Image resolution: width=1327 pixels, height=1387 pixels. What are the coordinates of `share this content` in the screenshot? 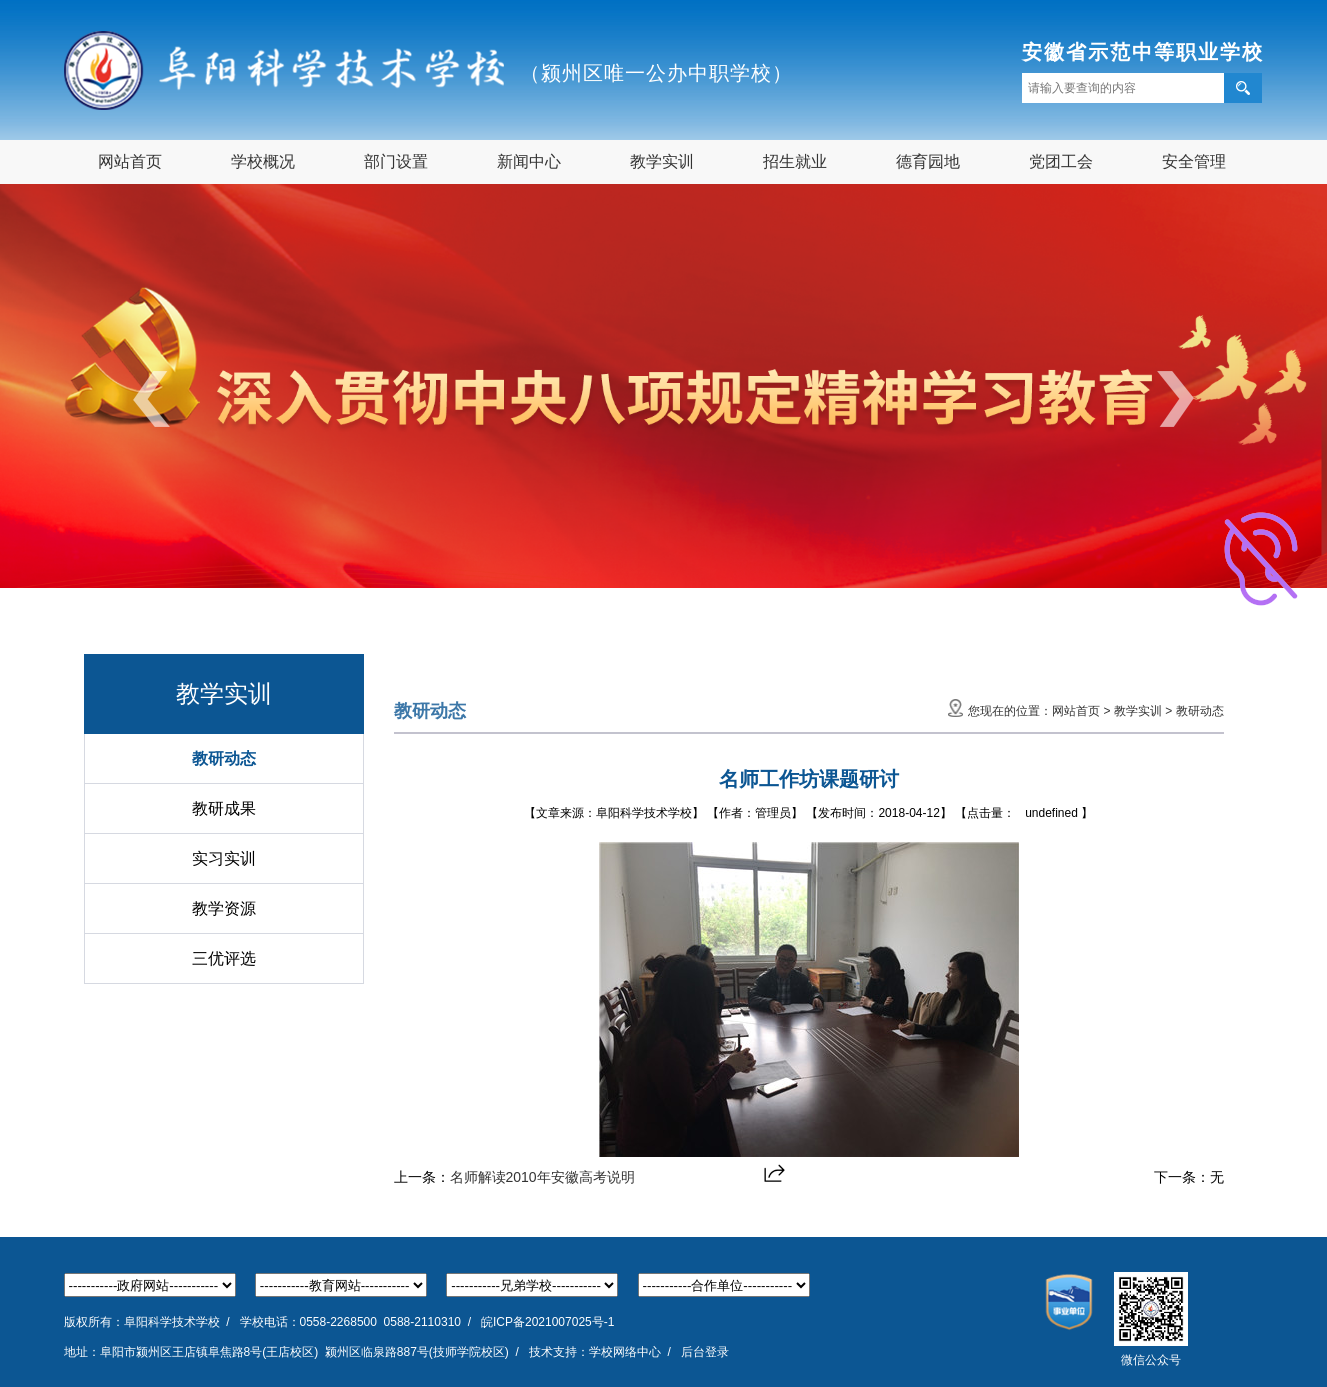 It's located at (774, 1172).